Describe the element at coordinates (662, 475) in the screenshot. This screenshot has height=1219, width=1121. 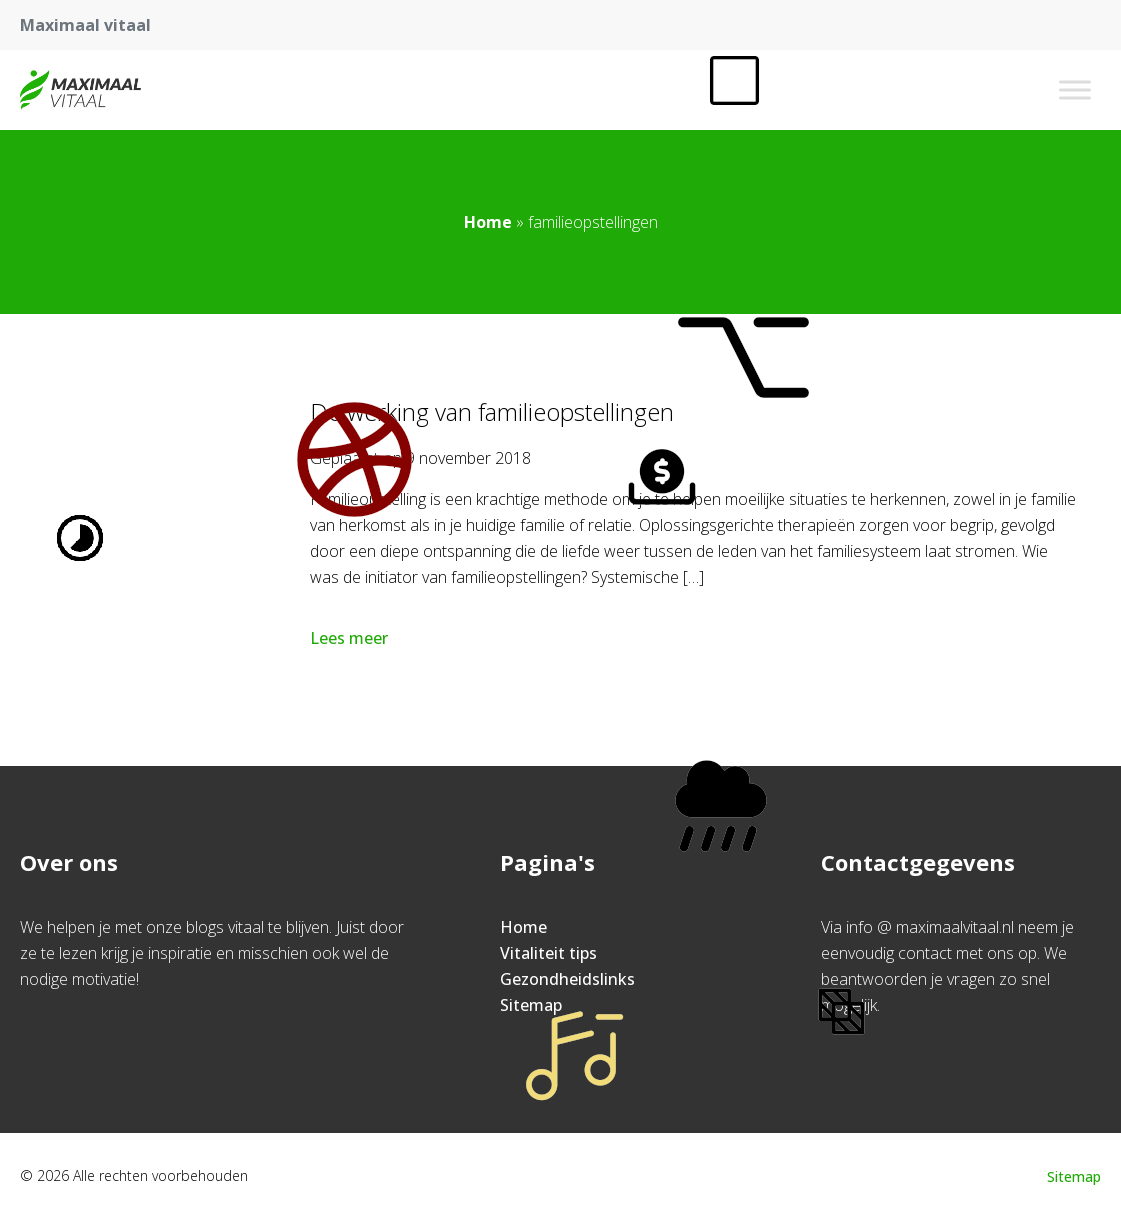
I see `make a donation` at that location.